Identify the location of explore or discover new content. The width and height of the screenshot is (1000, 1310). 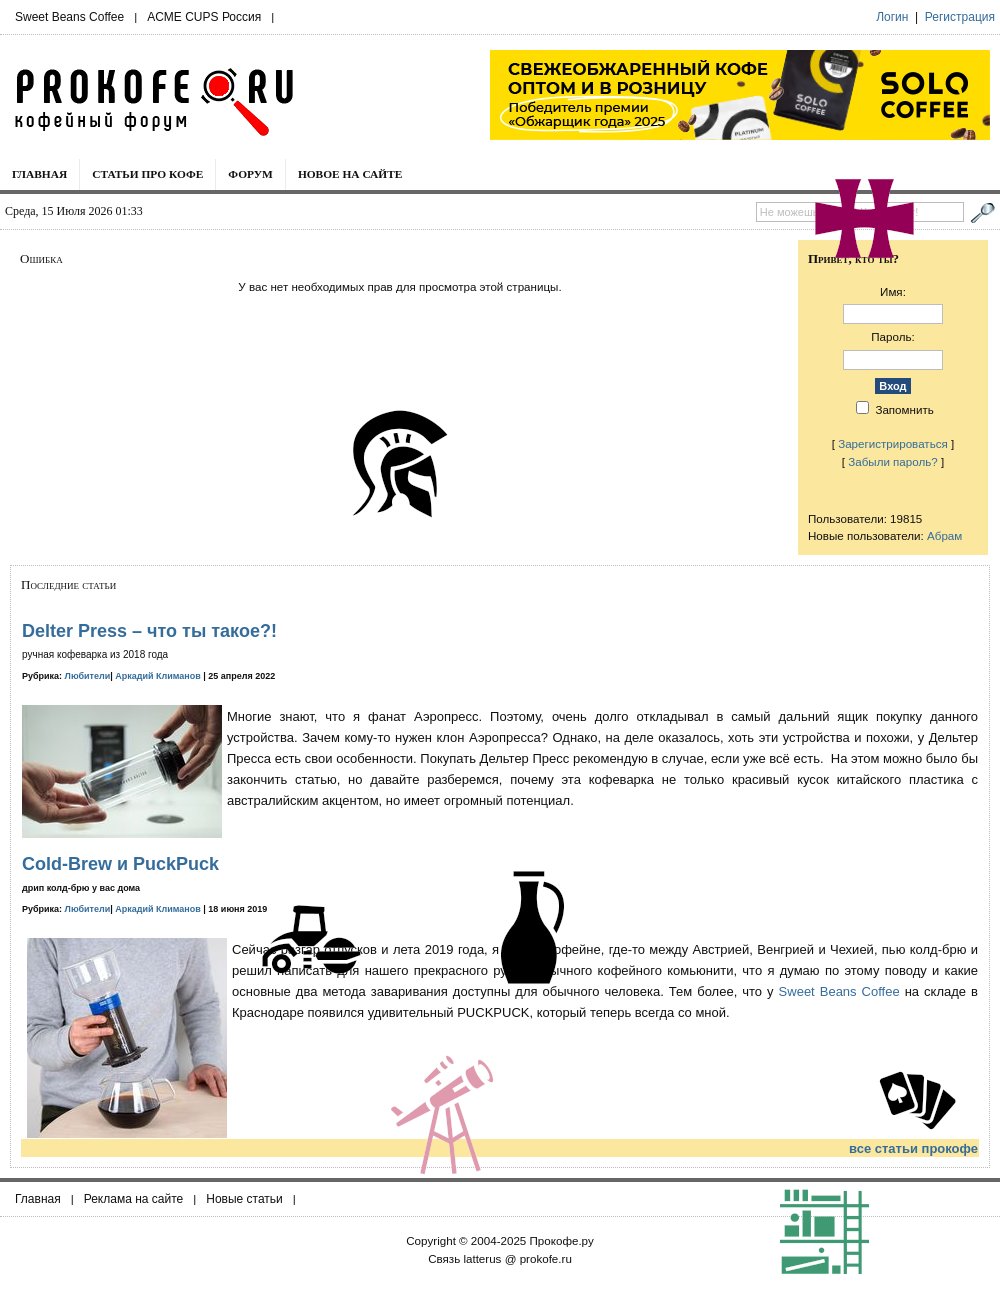
(442, 1115).